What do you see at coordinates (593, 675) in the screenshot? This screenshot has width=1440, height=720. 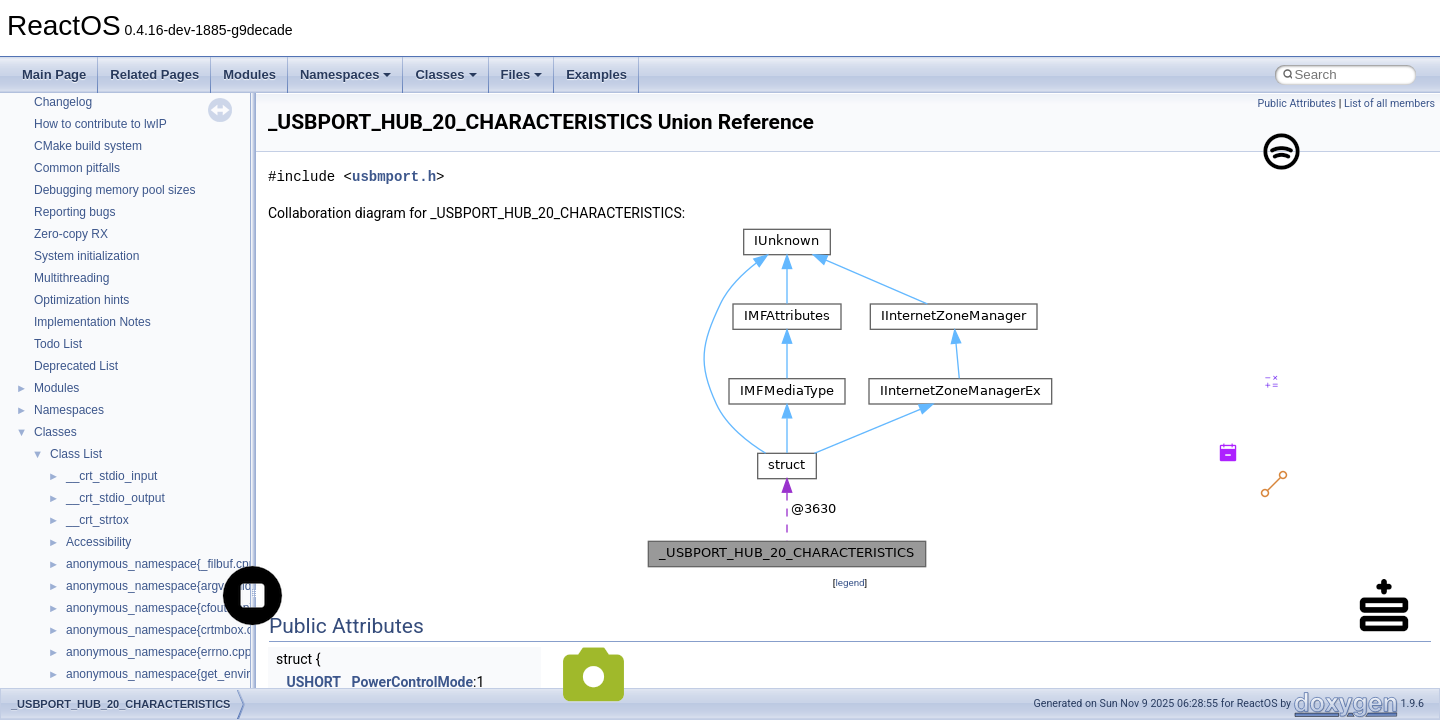 I see `take a photo` at bounding box center [593, 675].